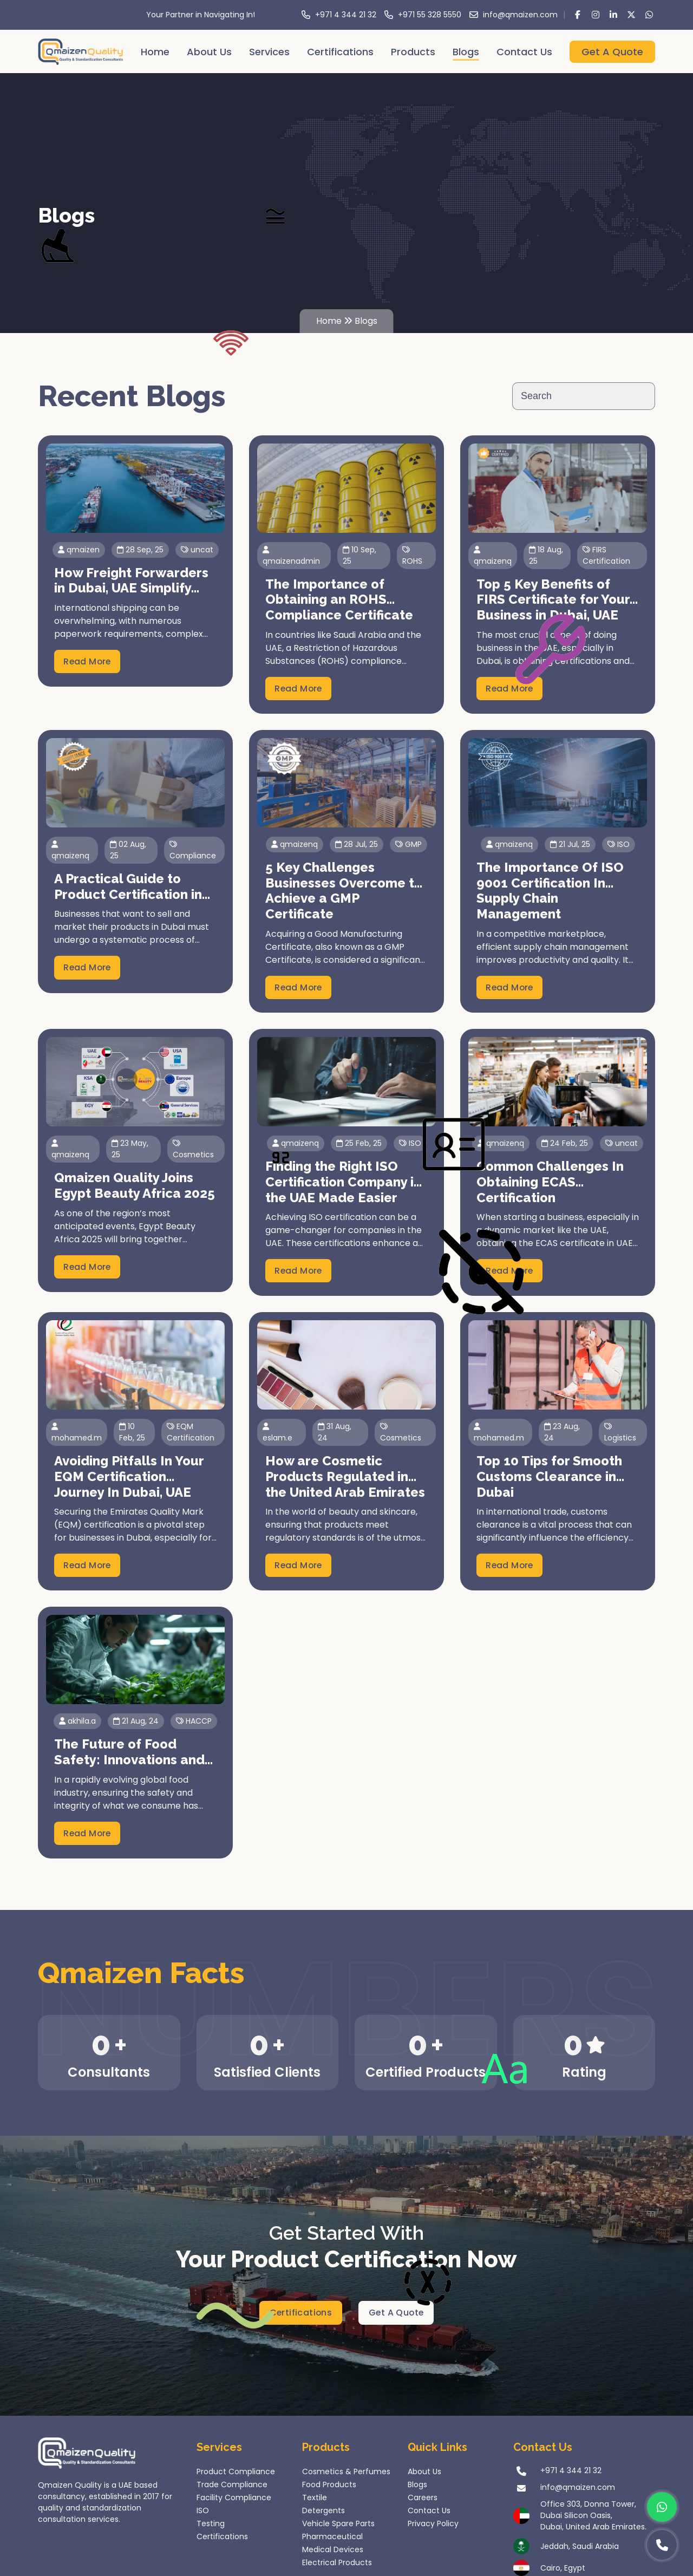 This screenshot has height=2576, width=693. Describe the element at coordinates (280, 1157) in the screenshot. I see `displays the number 92 as a badge or counter` at that location.